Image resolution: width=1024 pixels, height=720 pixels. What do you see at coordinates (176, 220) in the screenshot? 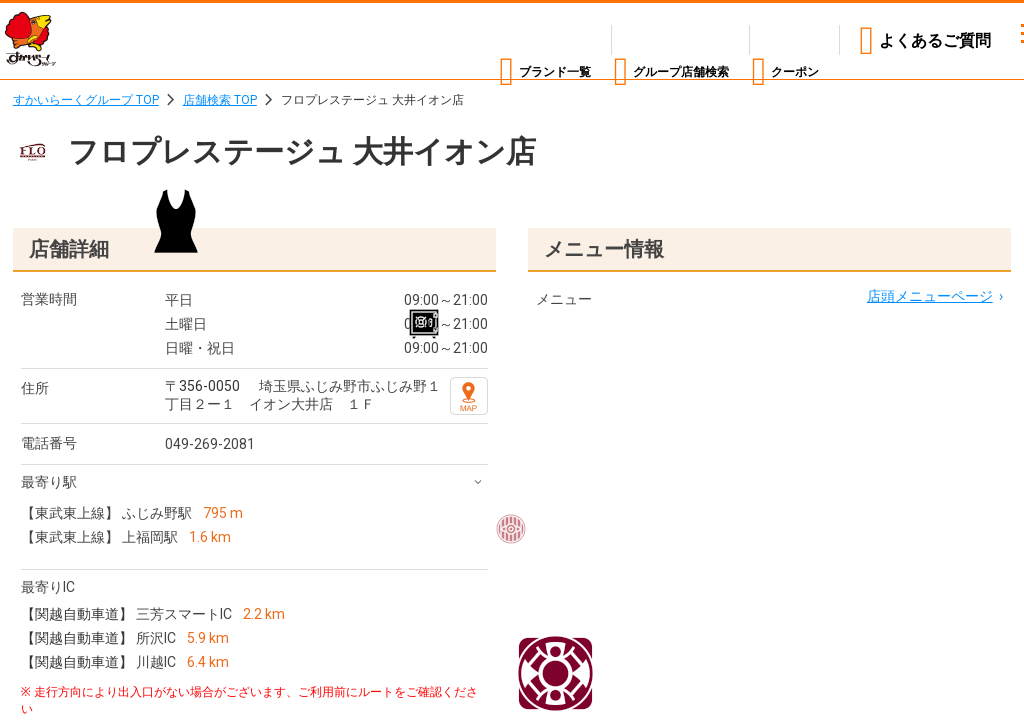
I see `browse sleeveless tops in clothing catalog` at bounding box center [176, 220].